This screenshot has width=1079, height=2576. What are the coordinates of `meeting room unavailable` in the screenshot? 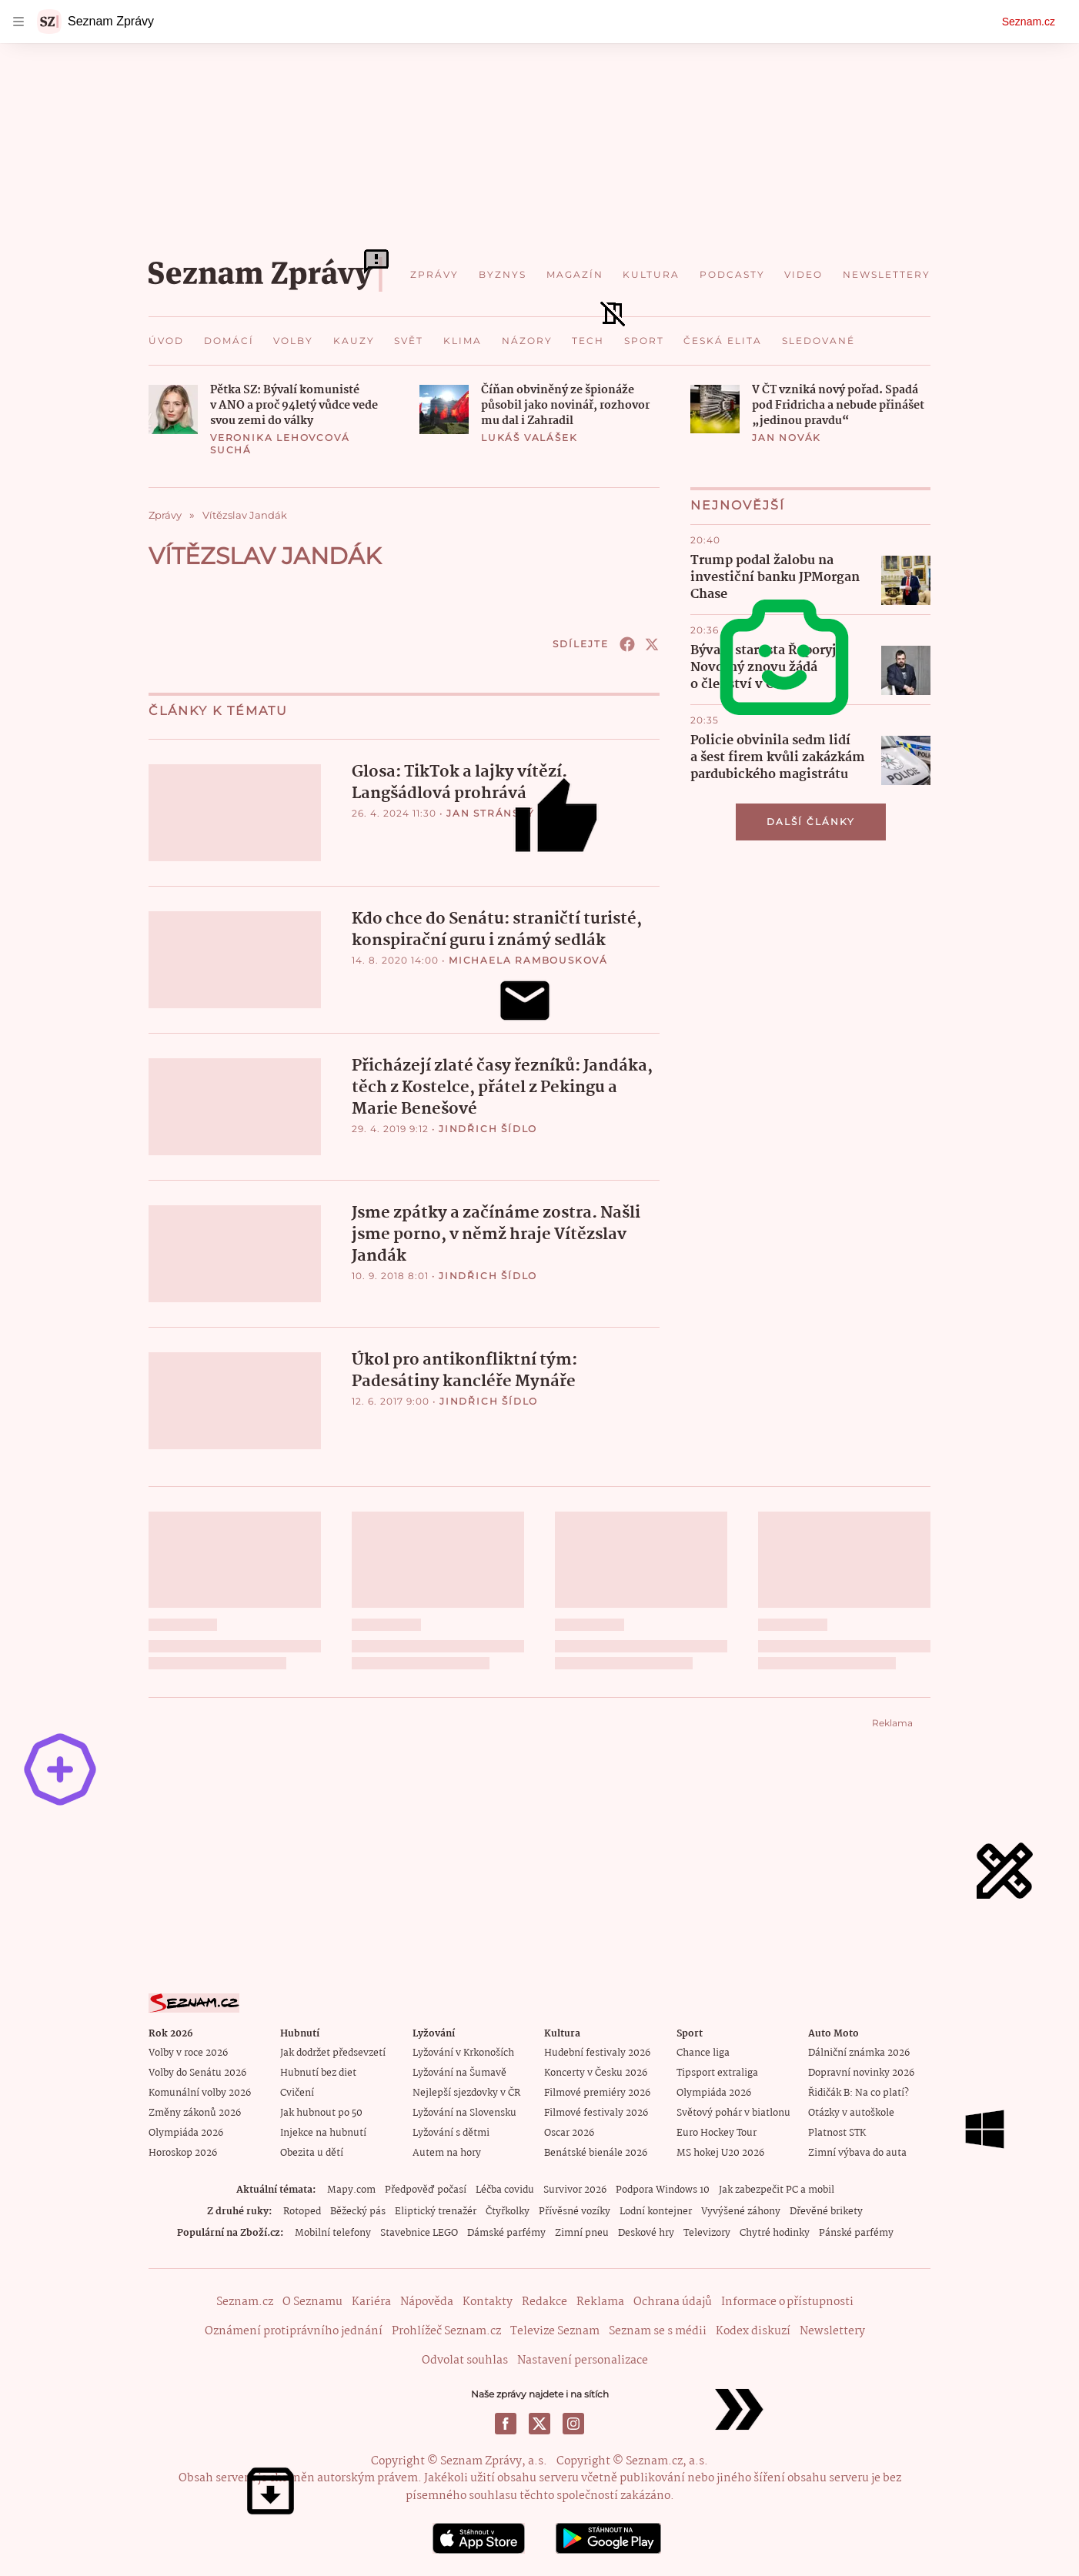 It's located at (613, 313).